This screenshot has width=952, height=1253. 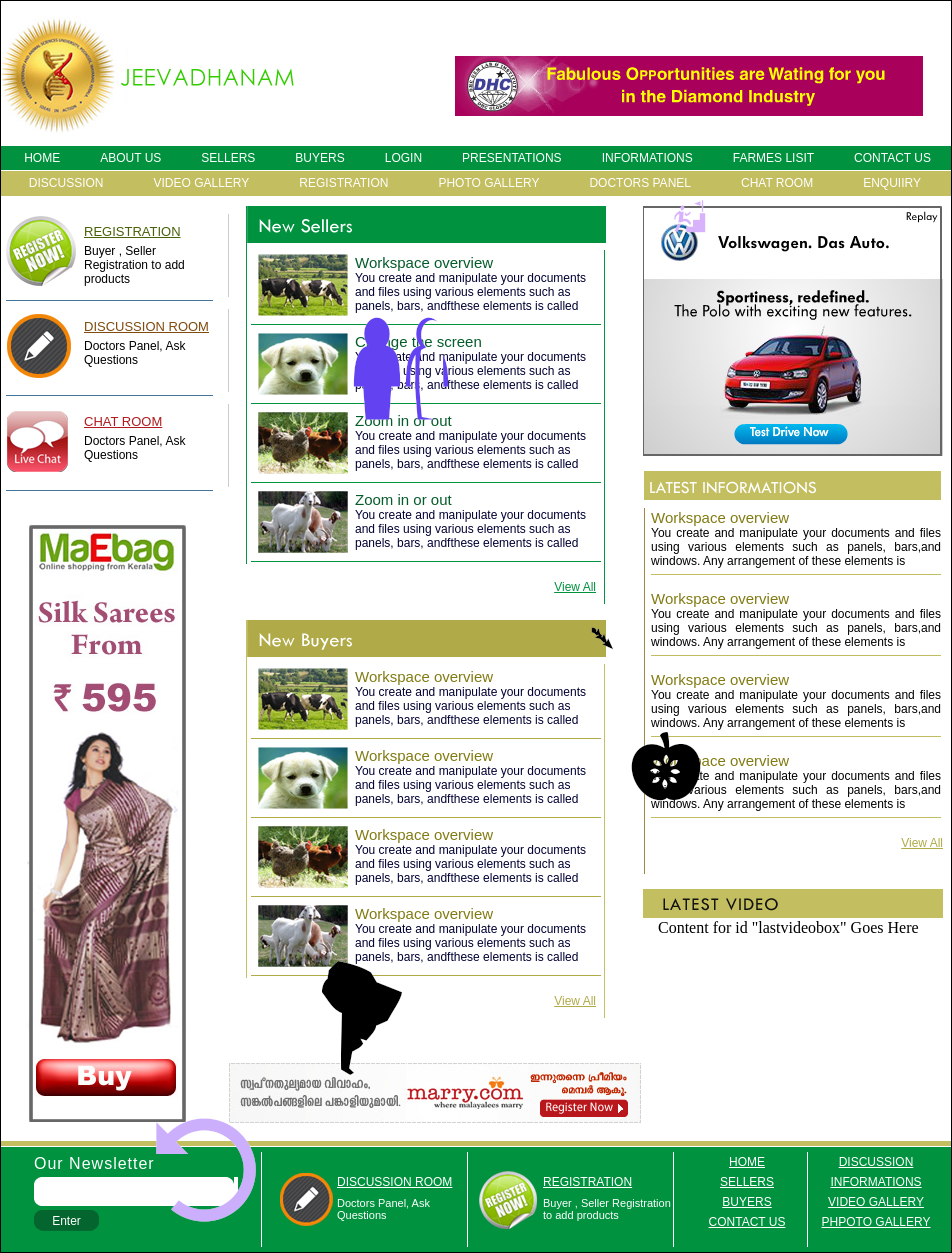 What do you see at coordinates (689, 216) in the screenshot?
I see `track progress toward a goal` at bounding box center [689, 216].